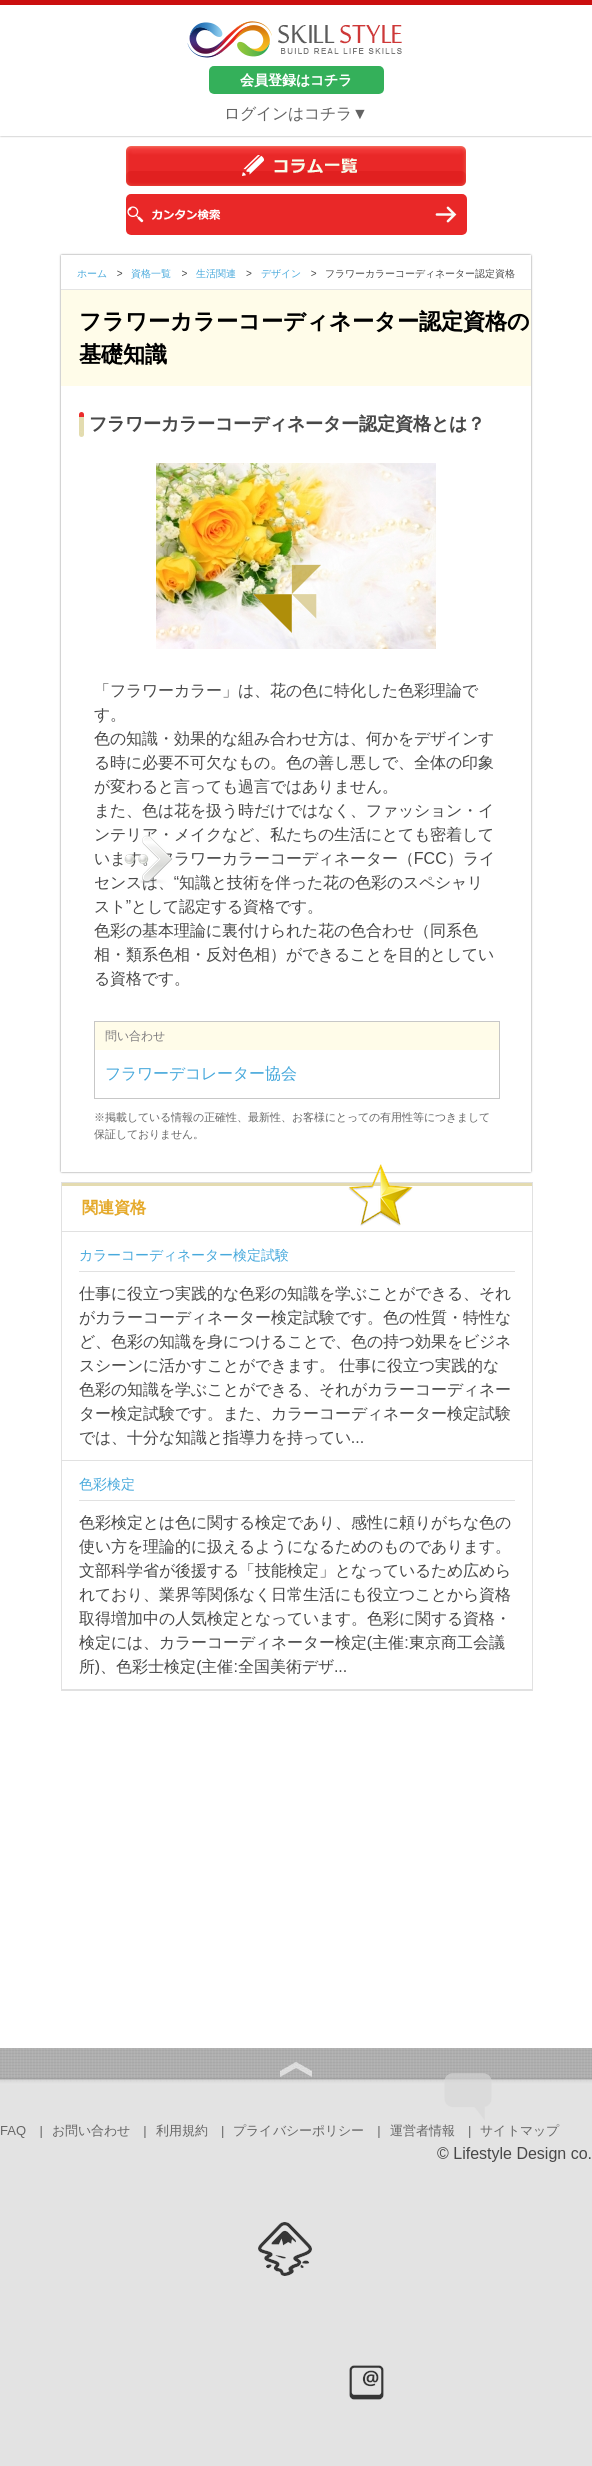  Describe the element at coordinates (285, 2249) in the screenshot. I see `open inkscape vector graphics editor` at that location.